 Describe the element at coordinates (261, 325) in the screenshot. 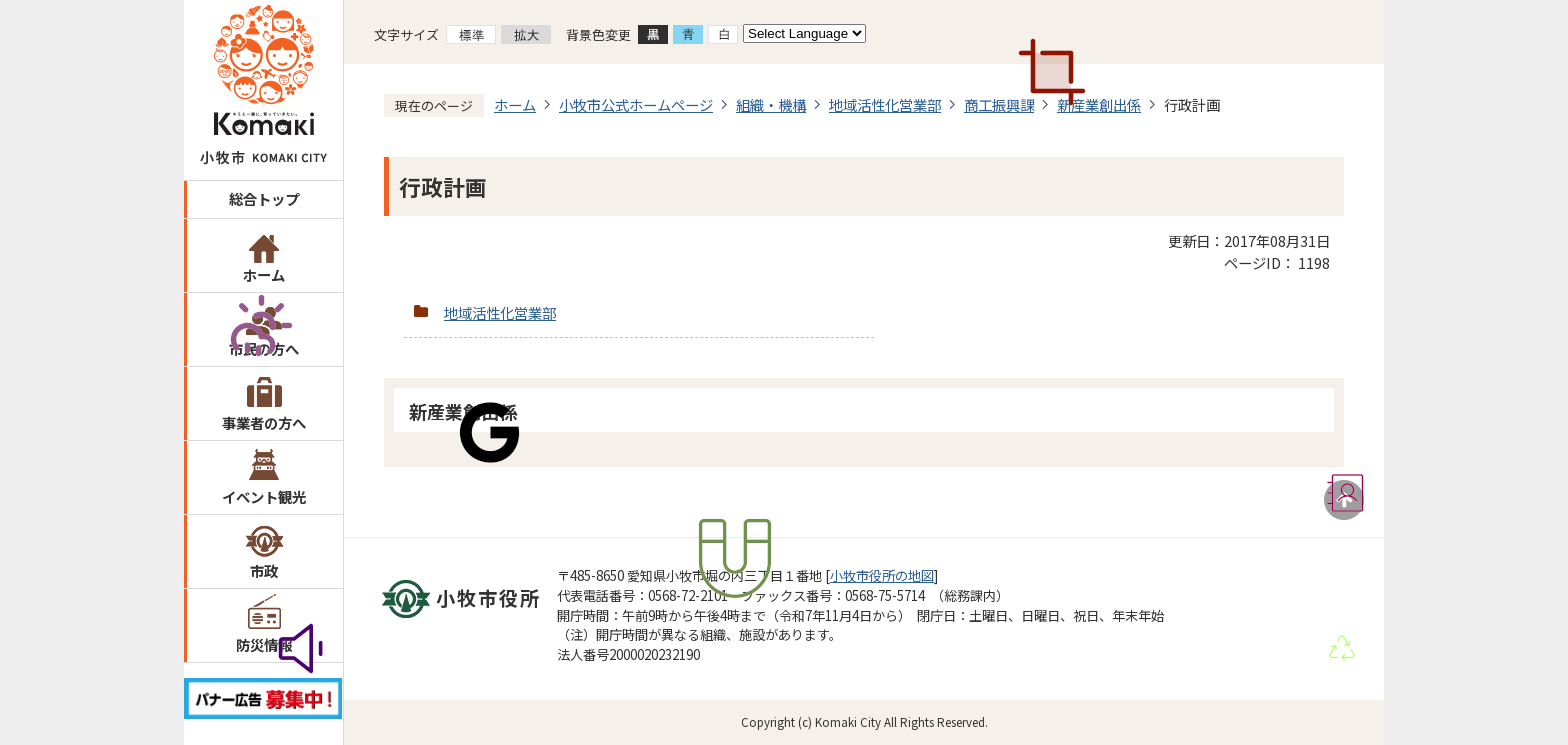

I see `current weather conditions: partly cloudy with rain` at that location.